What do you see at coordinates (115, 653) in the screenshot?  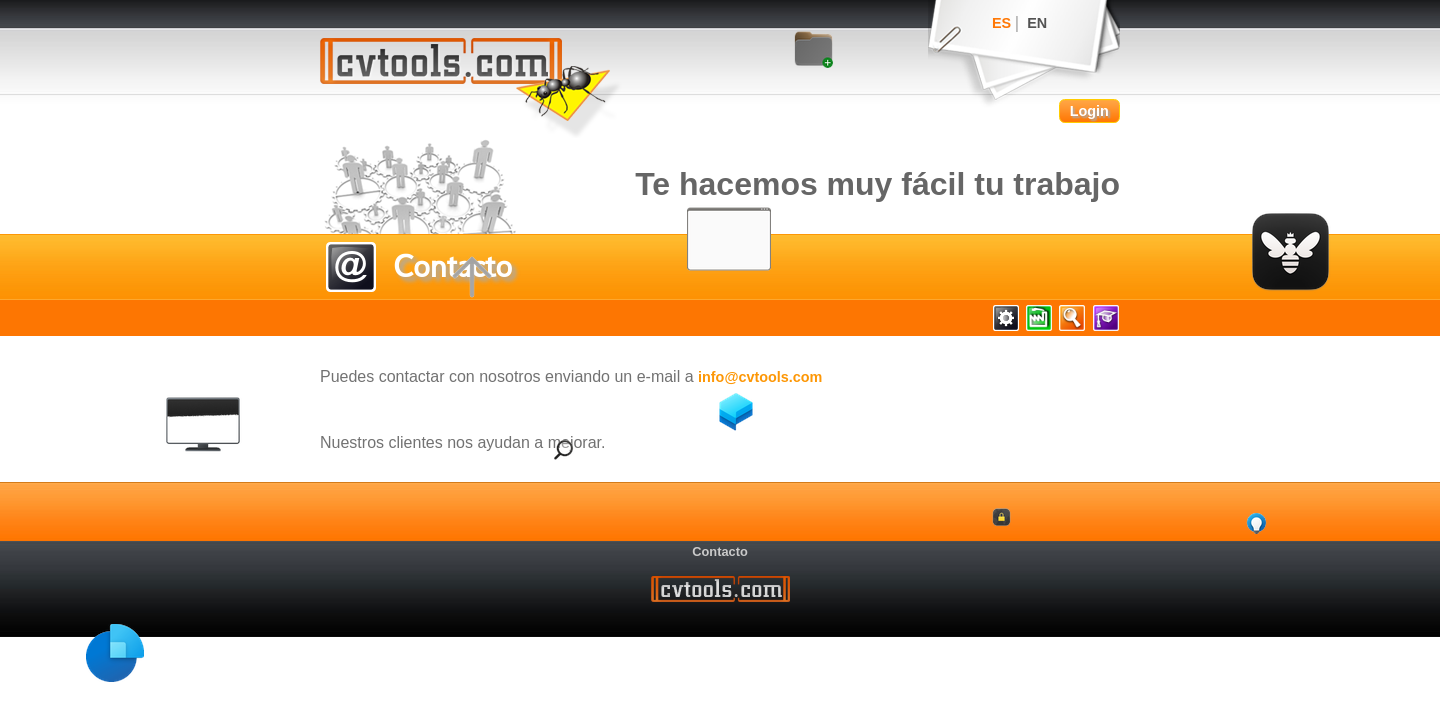 I see `open the sales app` at bounding box center [115, 653].